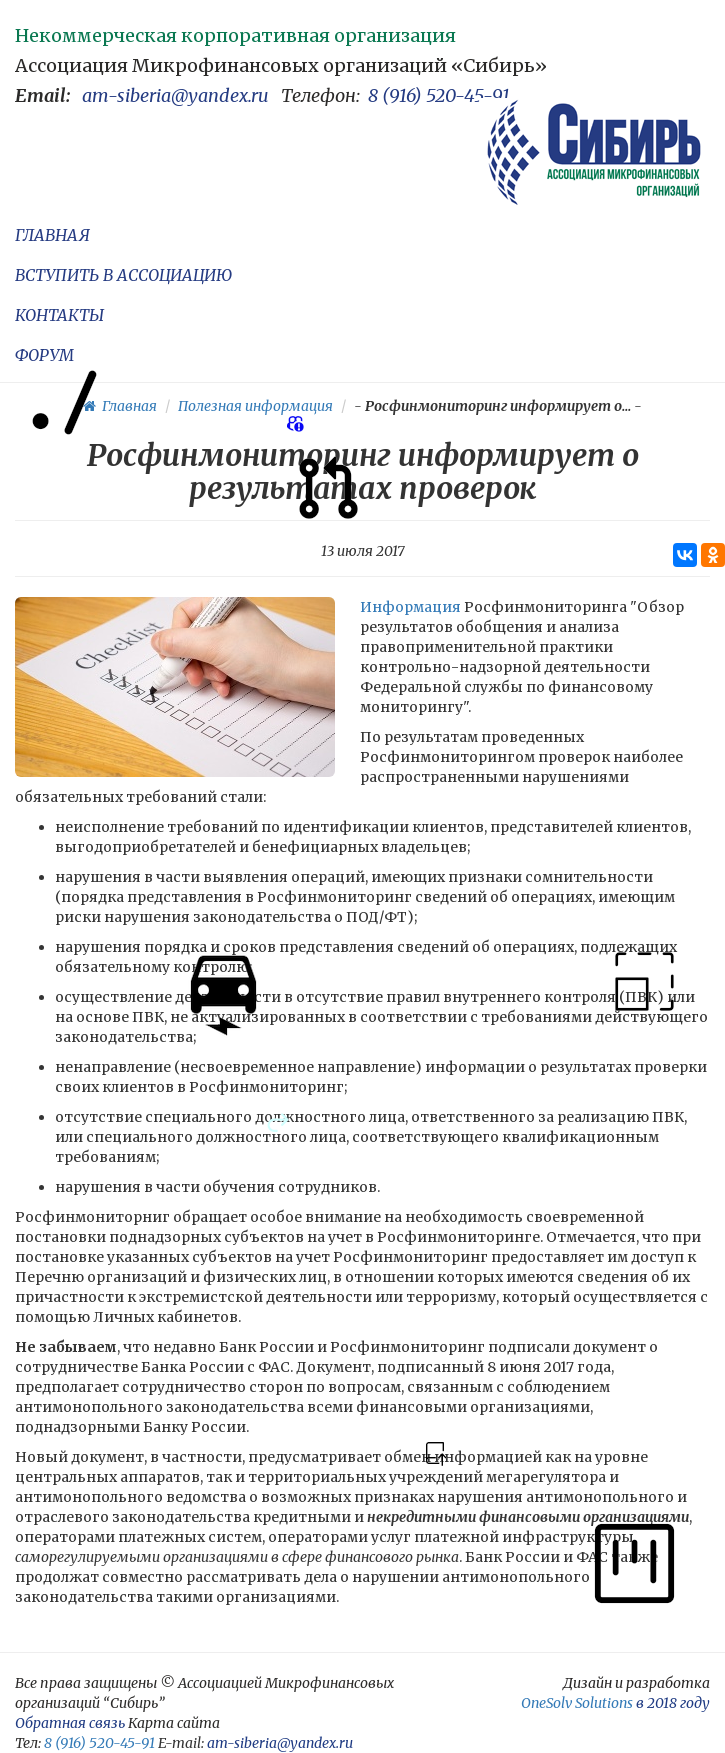 This screenshot has width=725, height=1753. What do you see at coordinates (64, 402) in the screenshot?
I see `indicates a relative file path reference` at bounding box center [64, 402].